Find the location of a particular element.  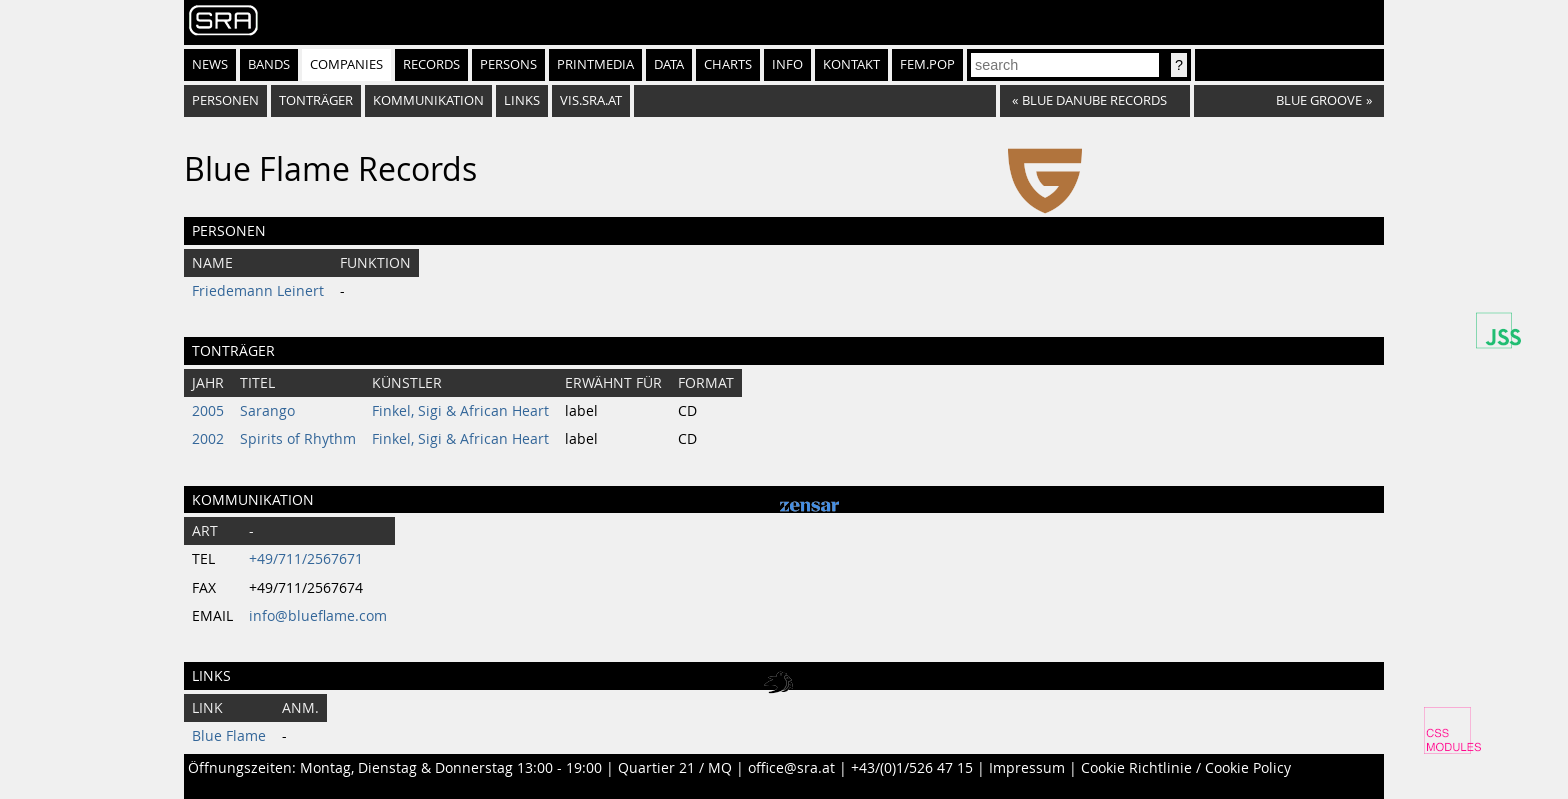

JSS (JavaScript Style Sheets) library logo is located at coordinates (1498, 330).